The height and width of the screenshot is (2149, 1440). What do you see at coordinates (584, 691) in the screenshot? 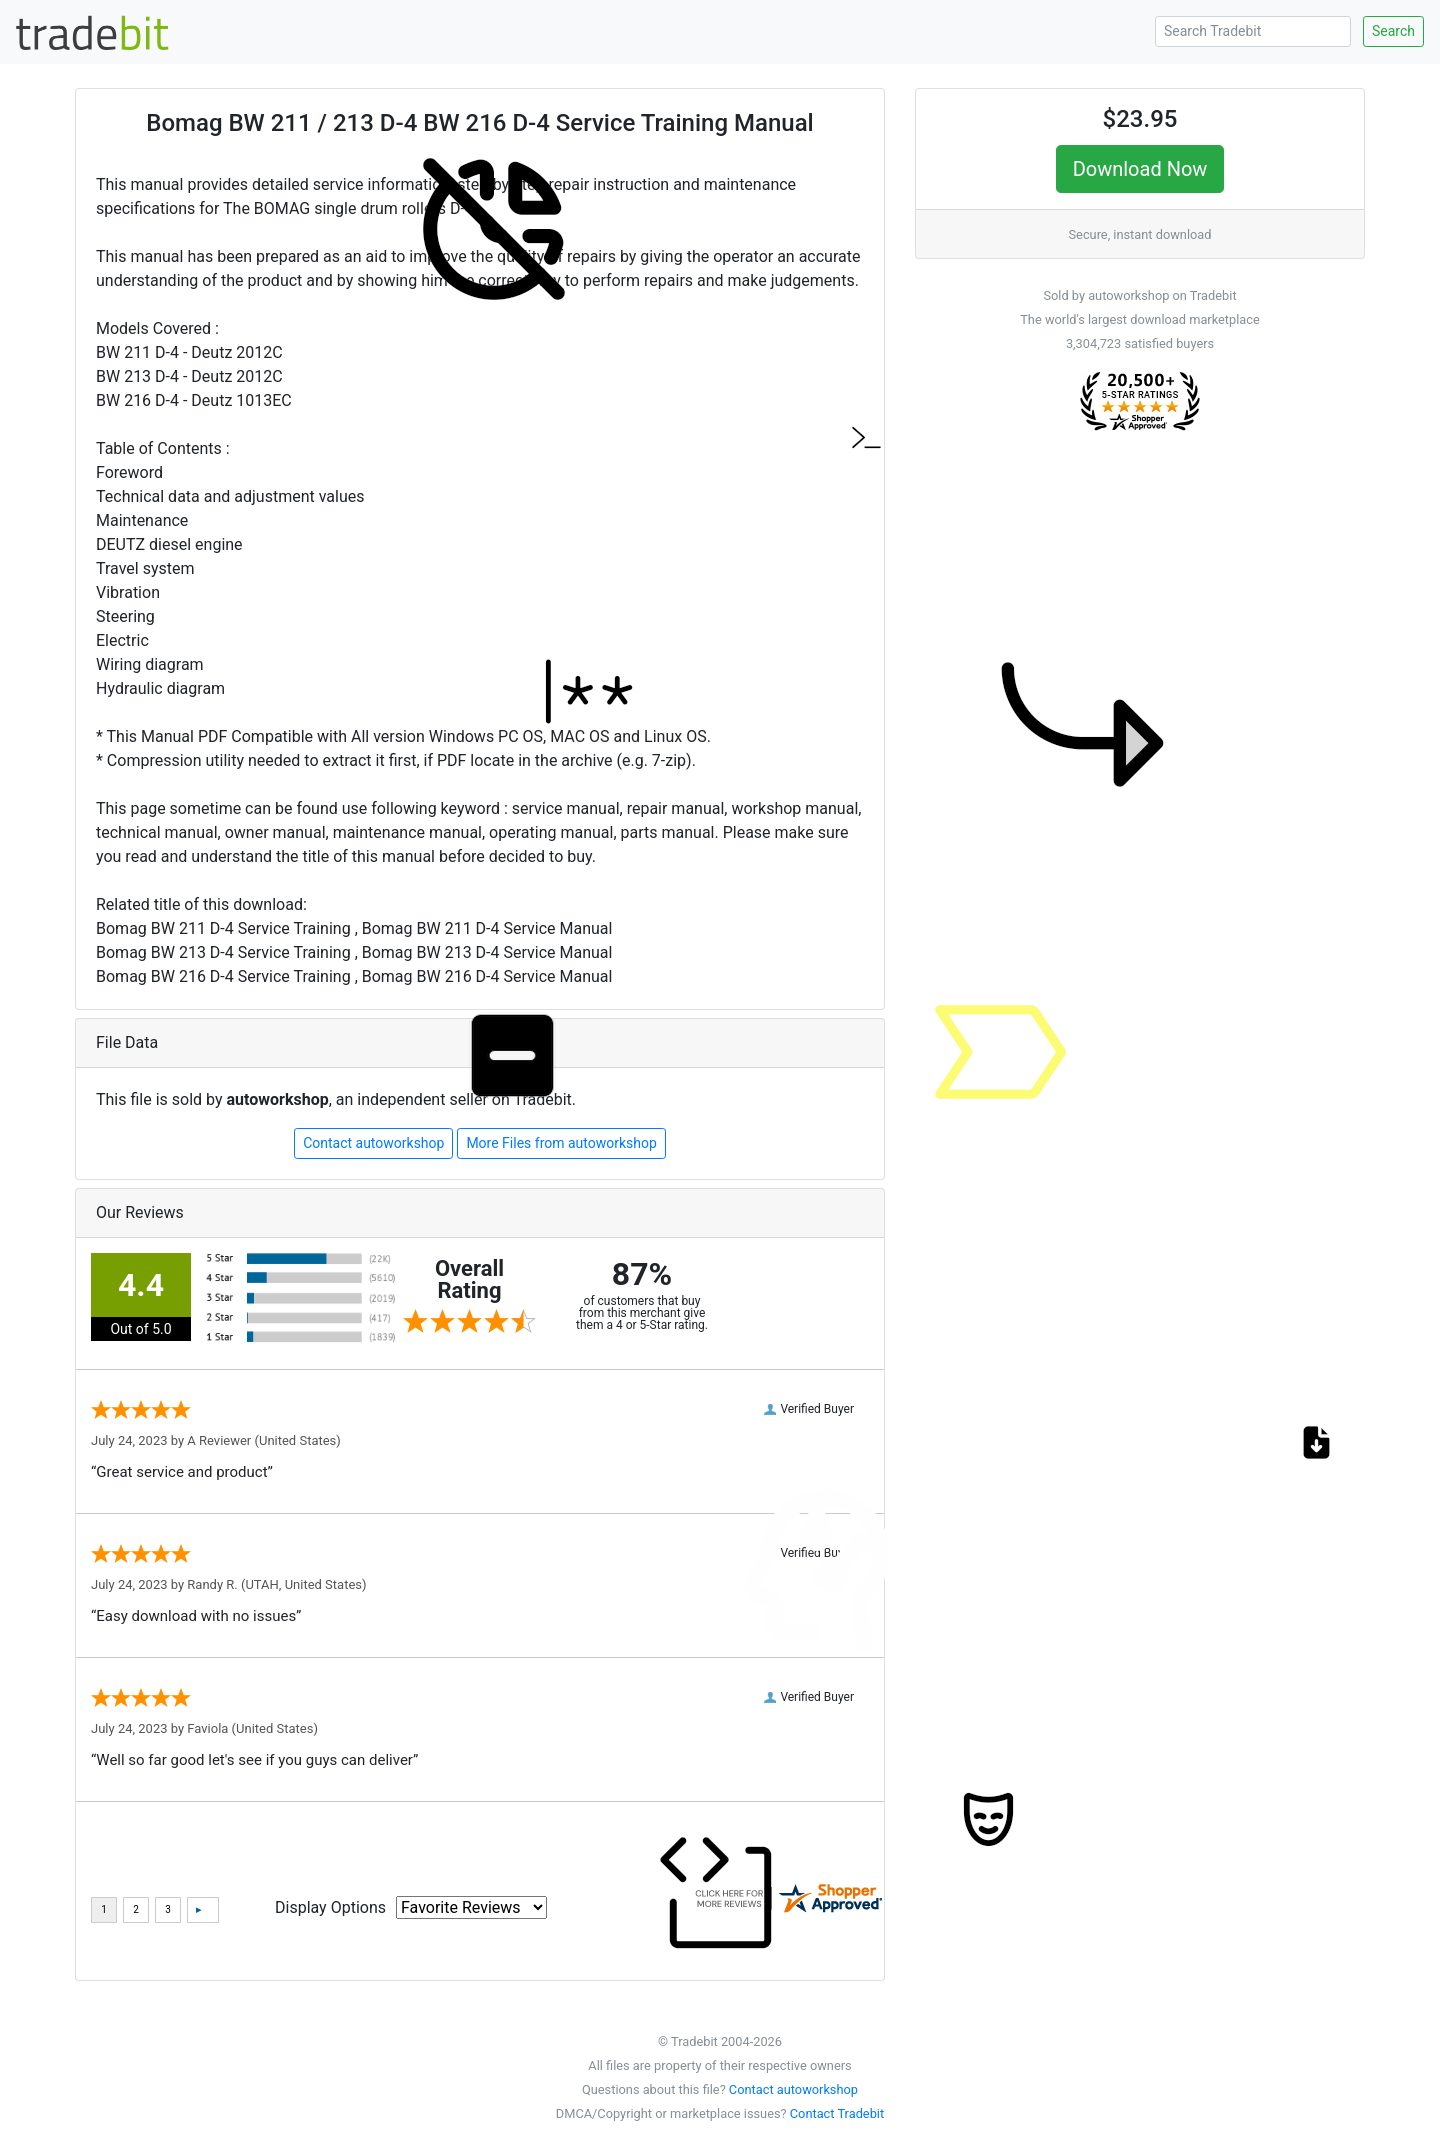
I see `enter or view password field` at bounding box center [584, 691].